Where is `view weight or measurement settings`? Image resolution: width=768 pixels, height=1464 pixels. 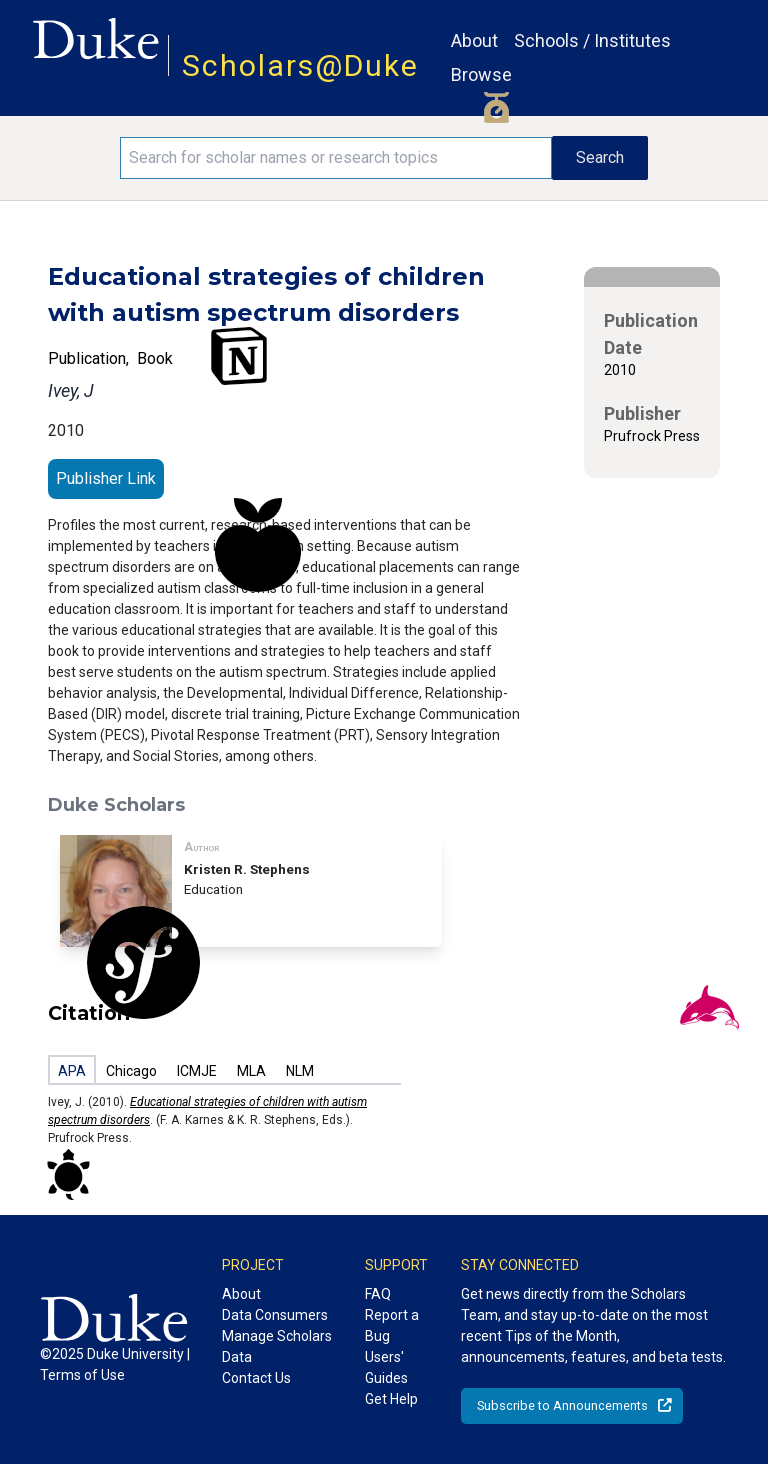
view weight or measurement settings is located at coordinates (496, 107).